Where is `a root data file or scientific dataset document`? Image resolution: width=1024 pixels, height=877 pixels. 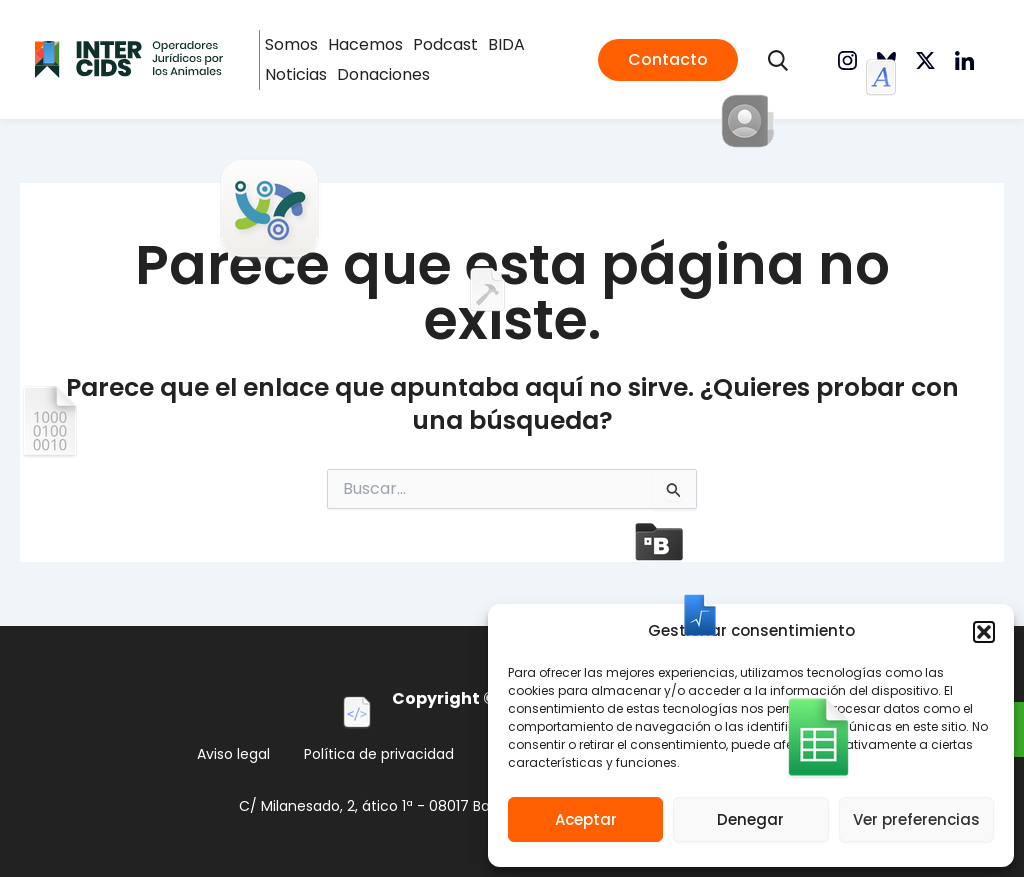
a root data file or scientific dataset document is located at coordinates (700, 616).